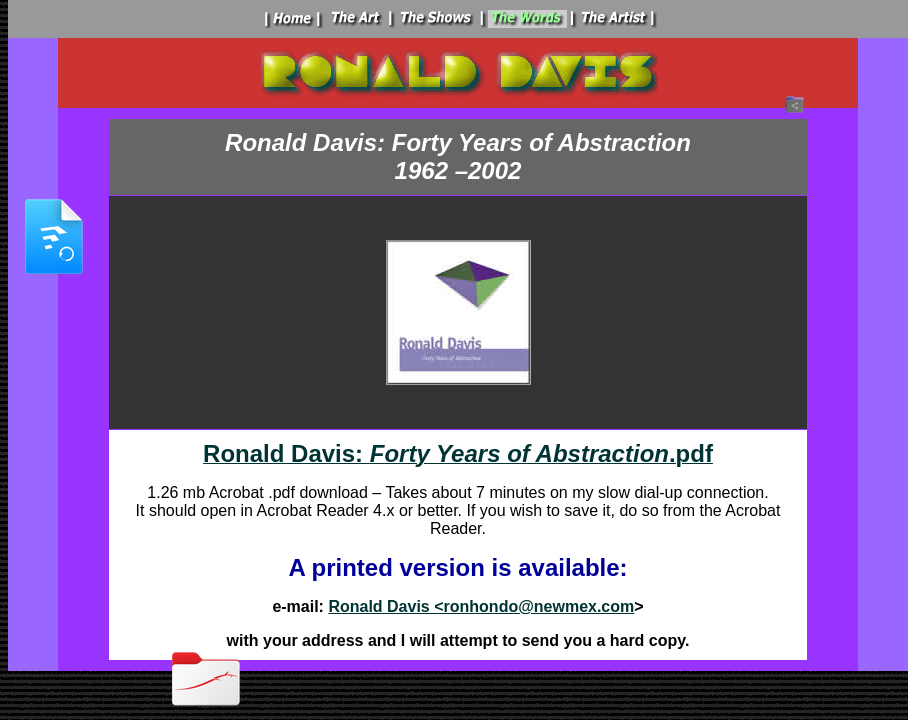 The height and width of the screenshot is (720, 908). I want to click on open bitdefender security folder, so click(205, 680).